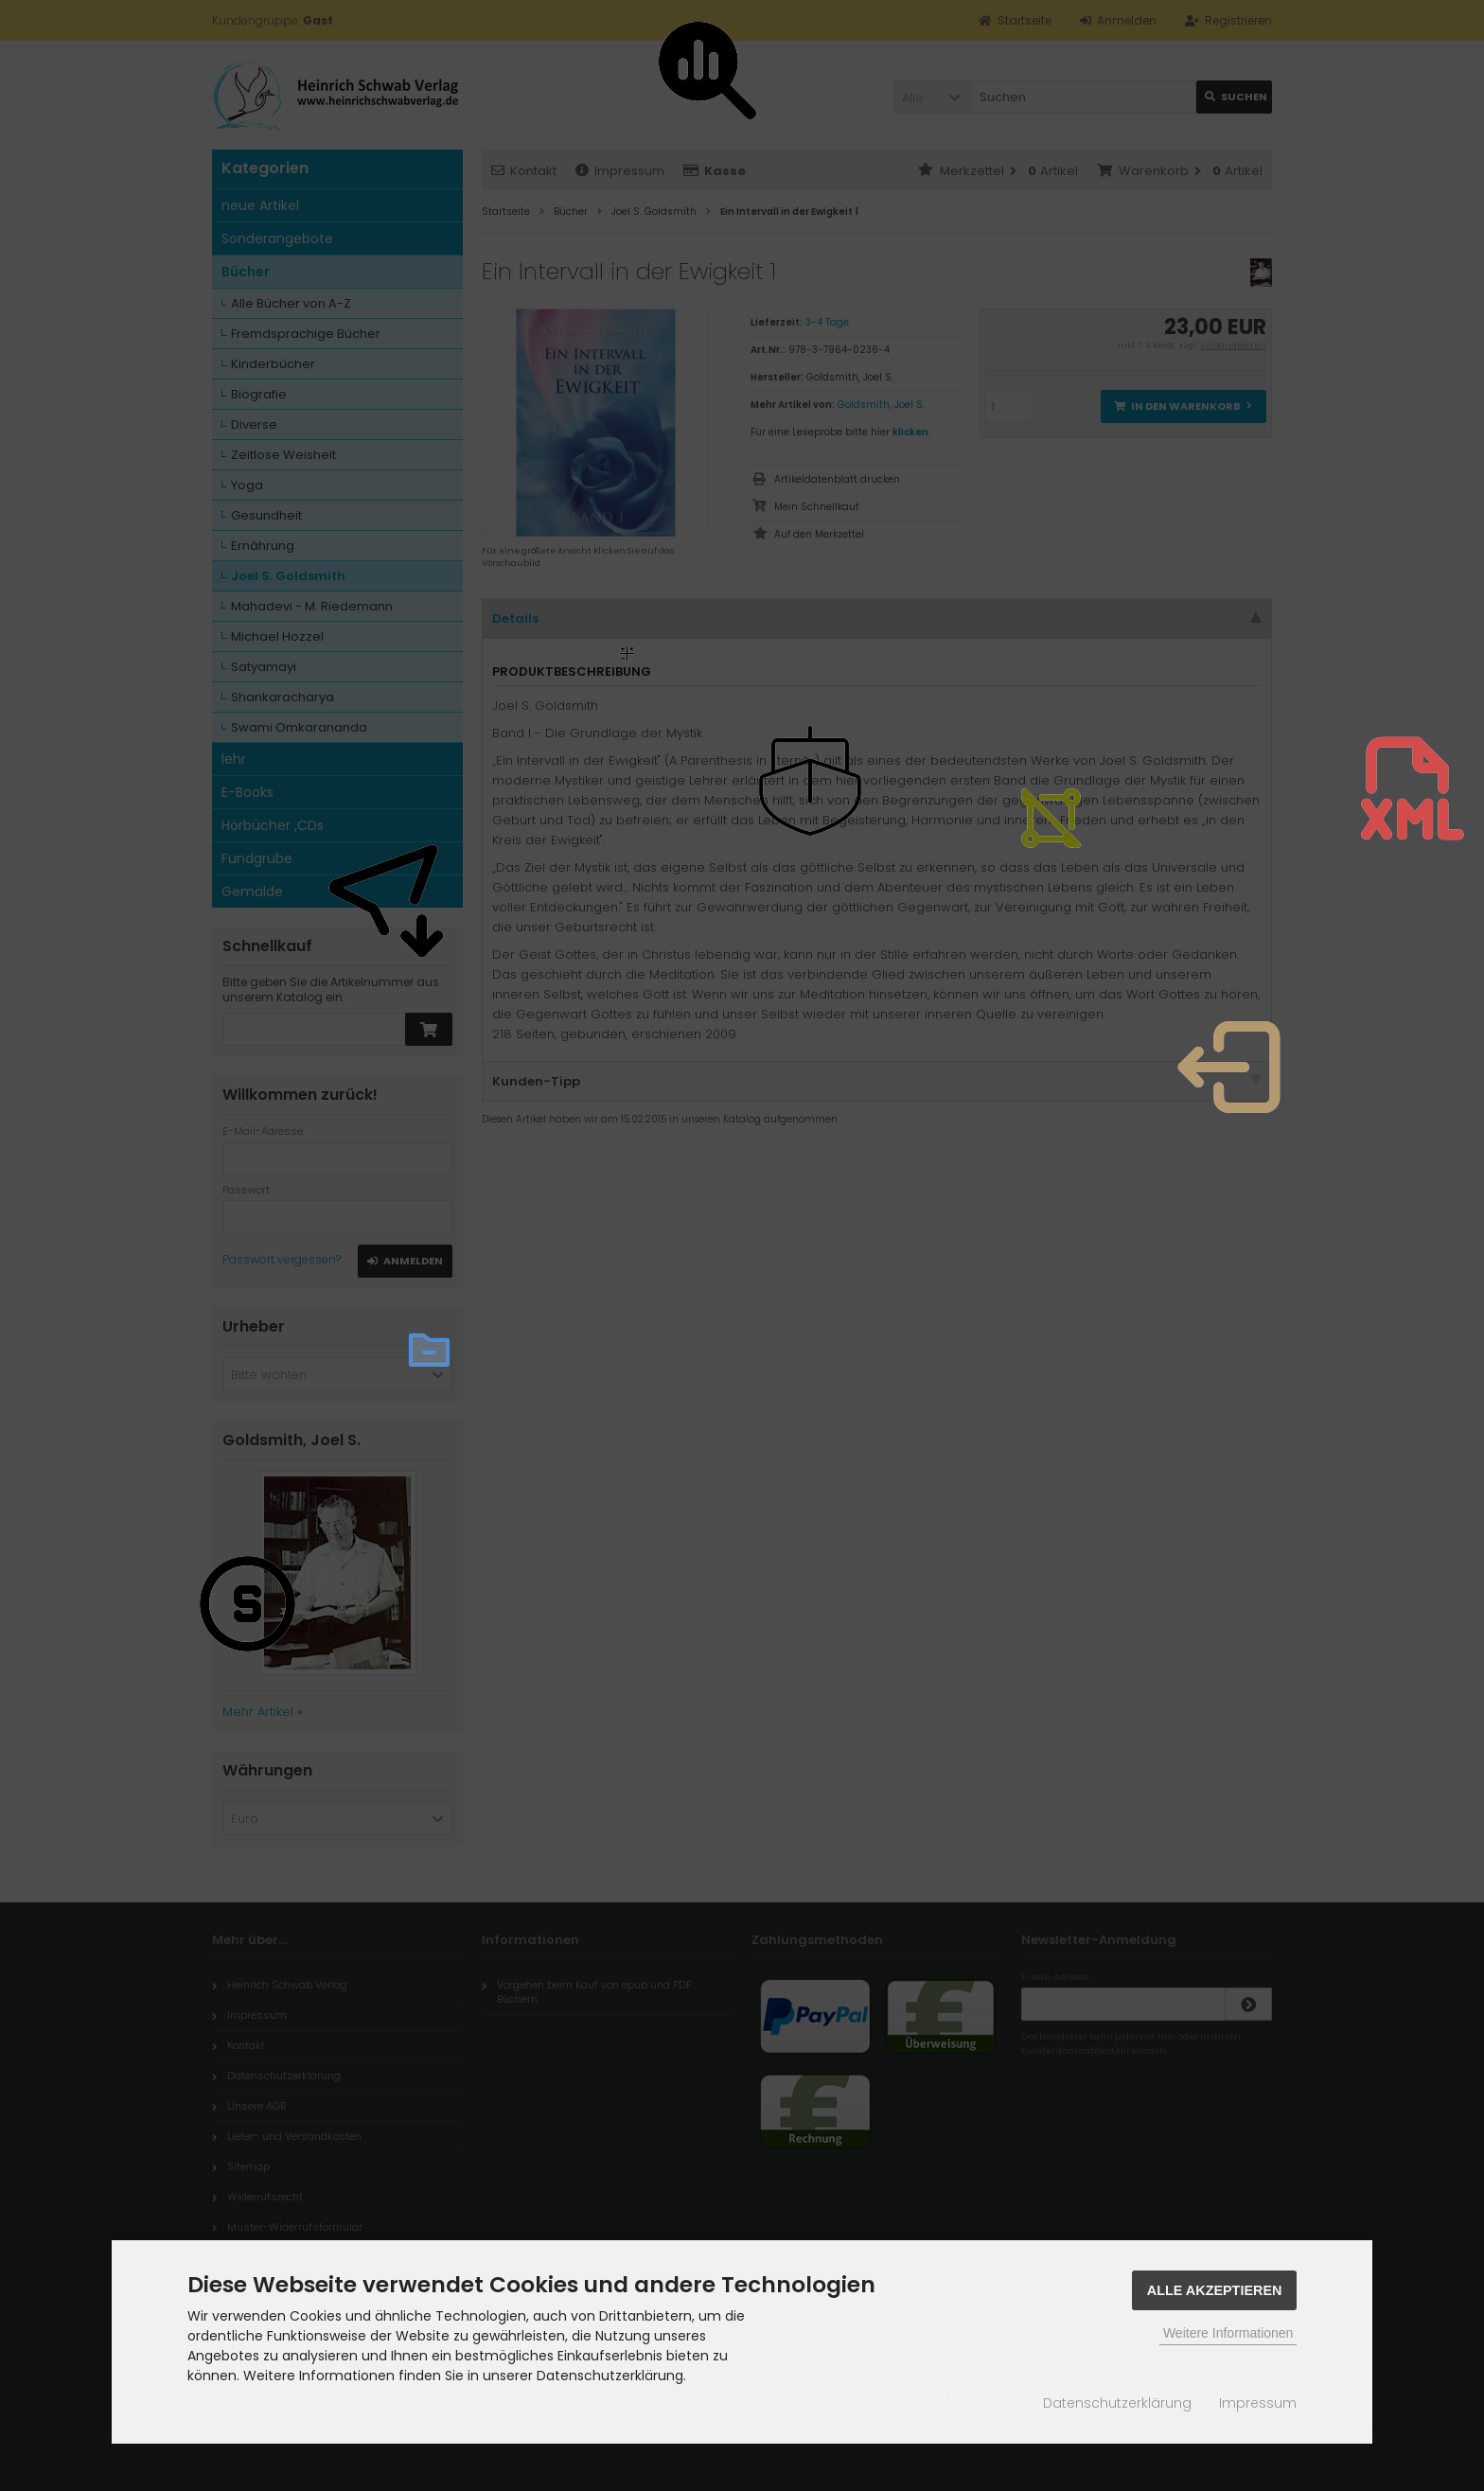 This screenshot has width=1484, height=2491. What do you see at coordinates (1051, 818) in the screenshot?
I see `disable shape tools` at bounding box center [1051, 818].